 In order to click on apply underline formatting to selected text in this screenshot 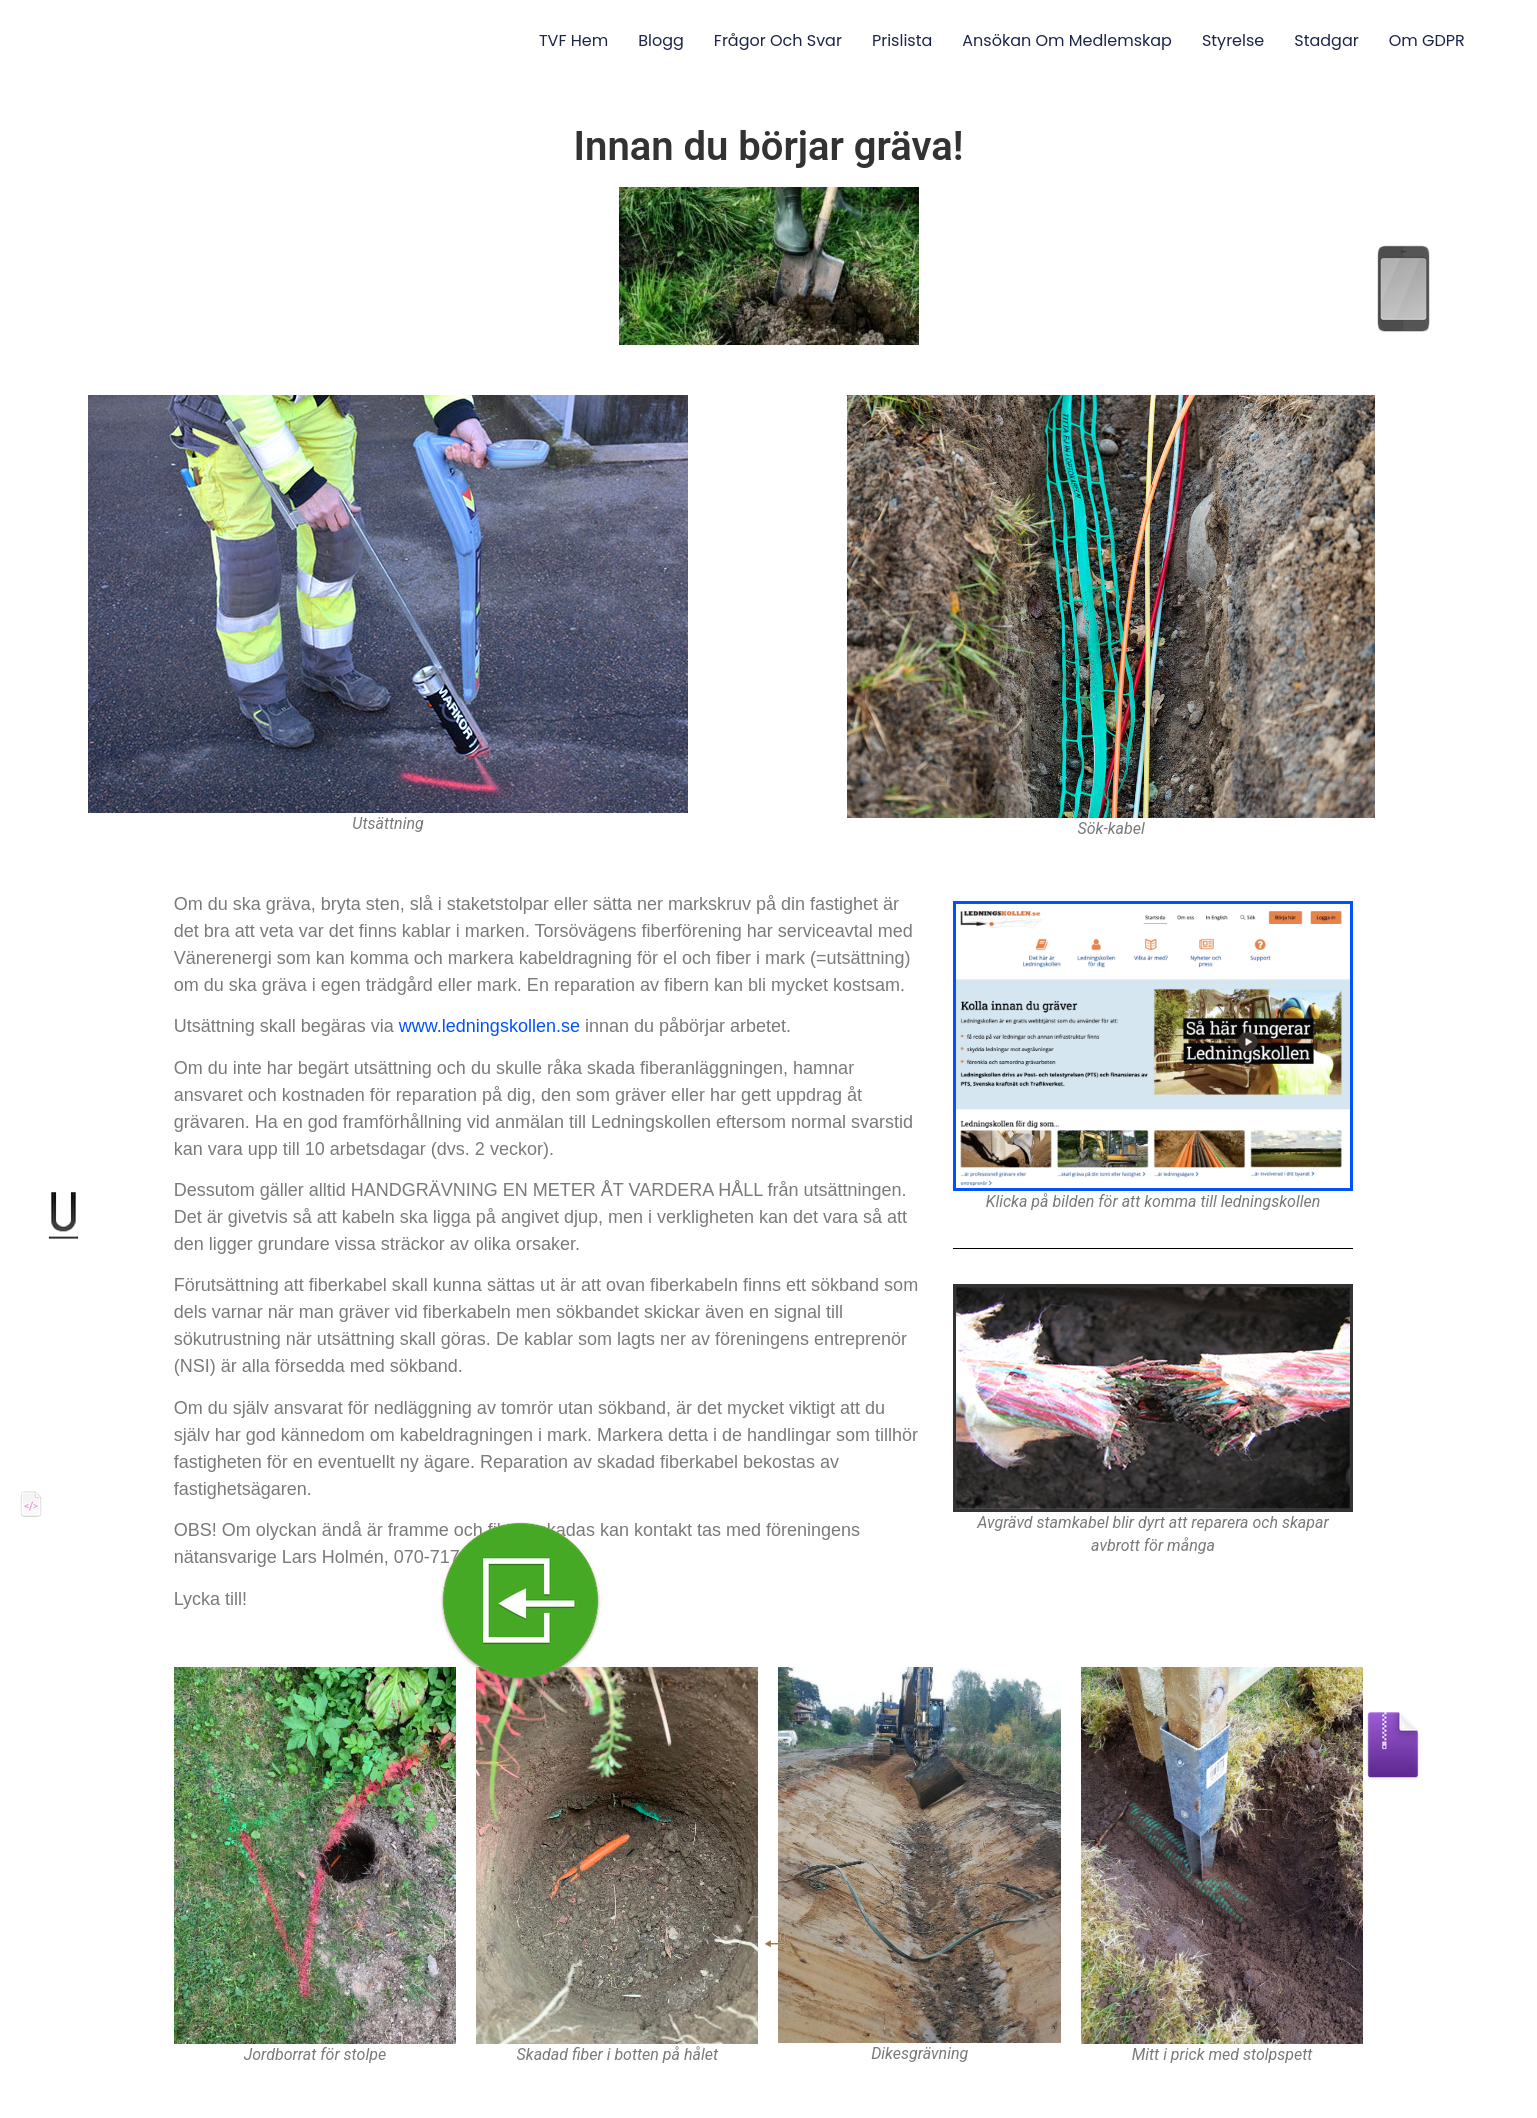, I will do `click(63, 1215)`.